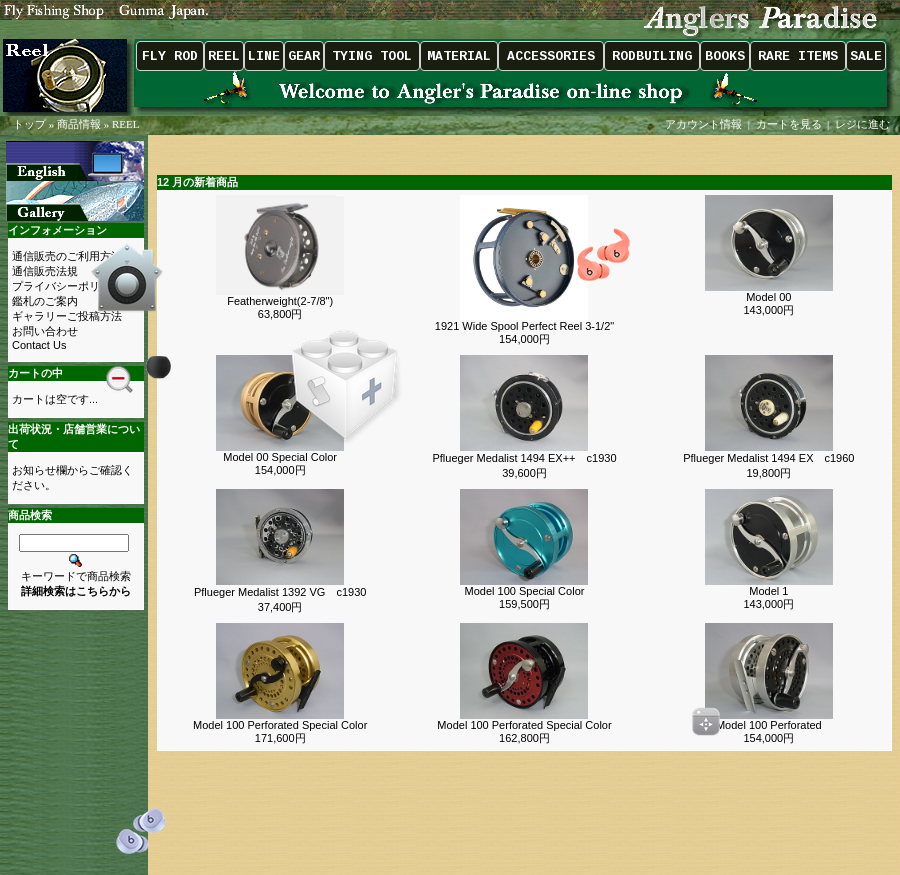 Image resolution: width=900 pixels, height=875 pixels. Describe the element at coordinates (158, 369) in the screenshot. I see `access HomePod mini settings` at that location.